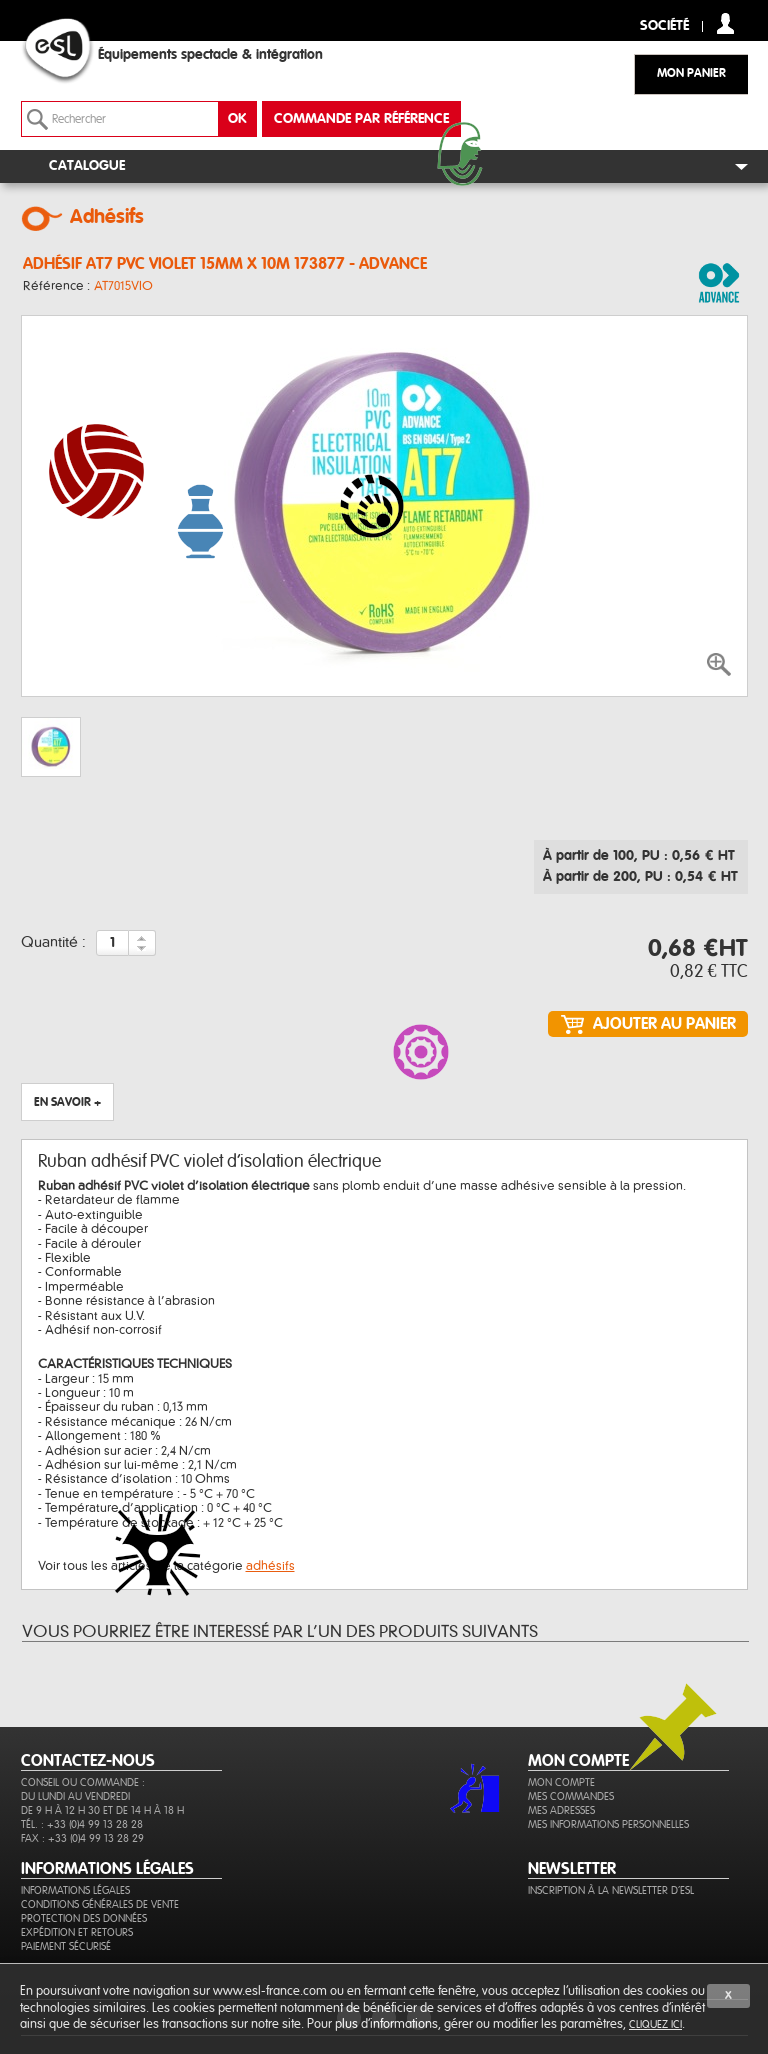 The width and height of the screenshot is (768, 2054). I want to click on view pottery or ceramics collection, so click(200, 521).